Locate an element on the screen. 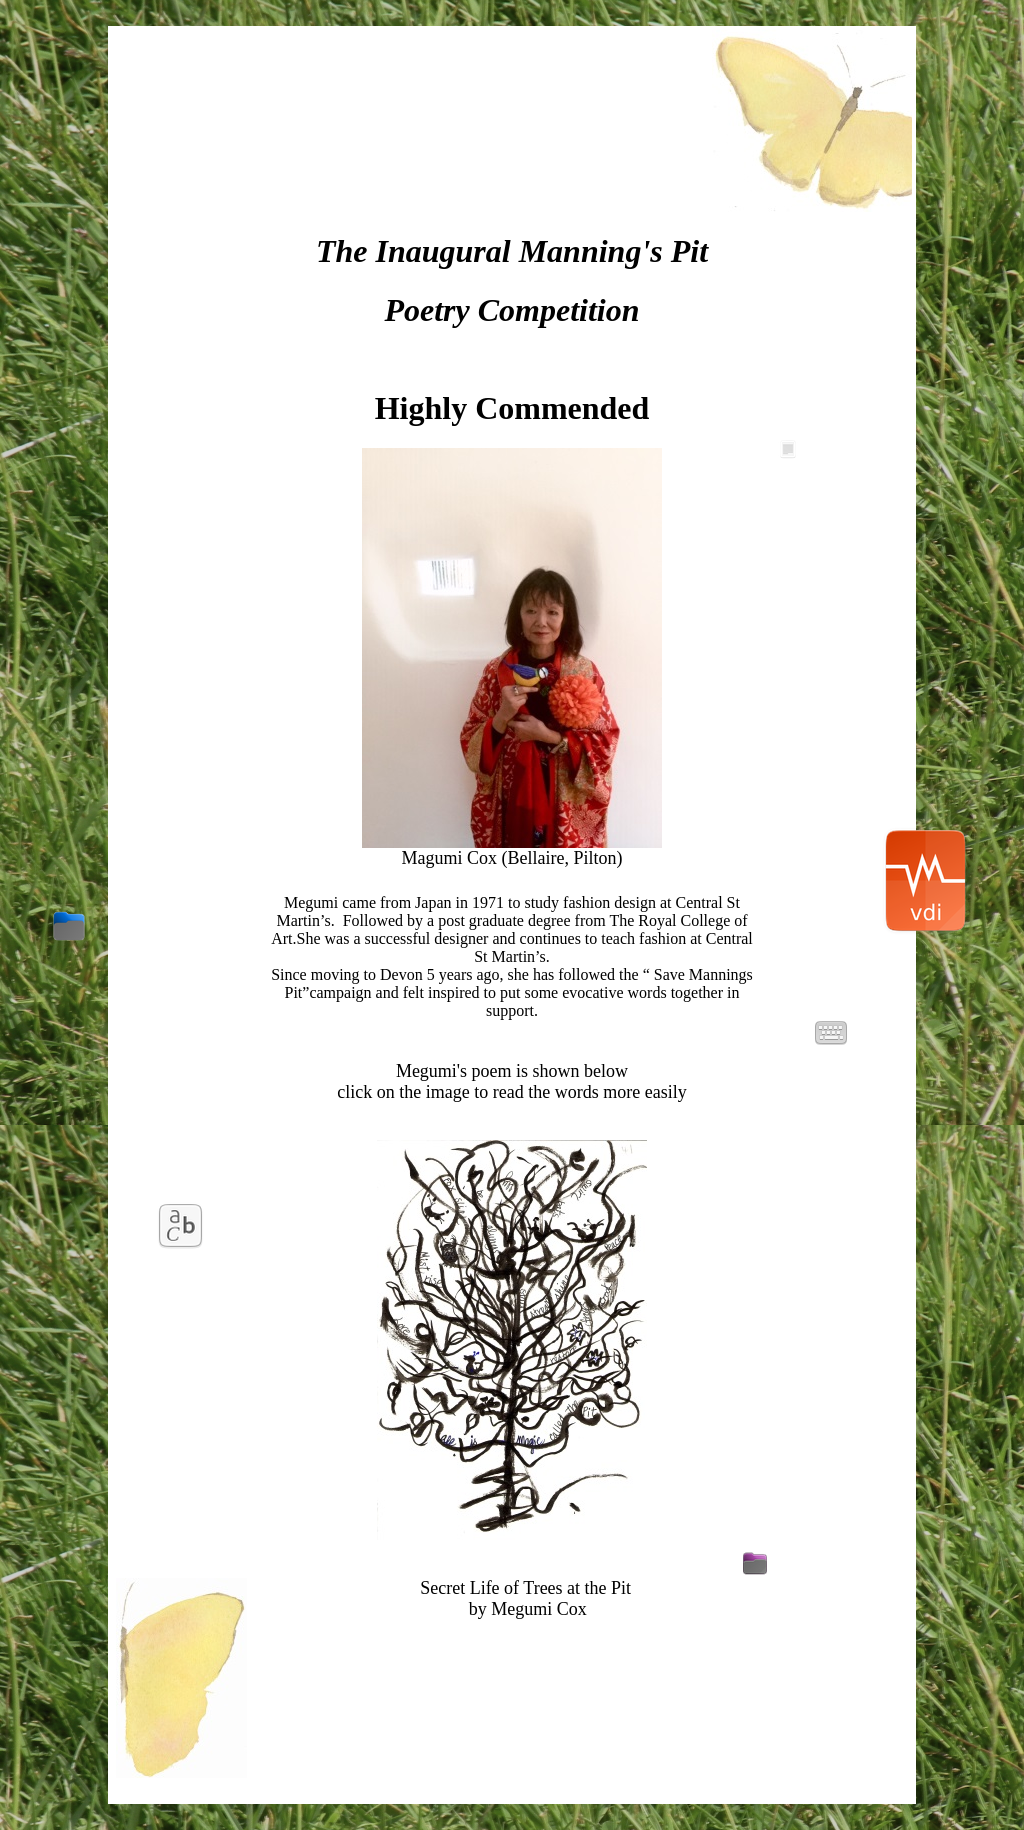 The width and height of the screenshot is (1024, 1830). access font and typography settings is located at coordinates (180, 1225).